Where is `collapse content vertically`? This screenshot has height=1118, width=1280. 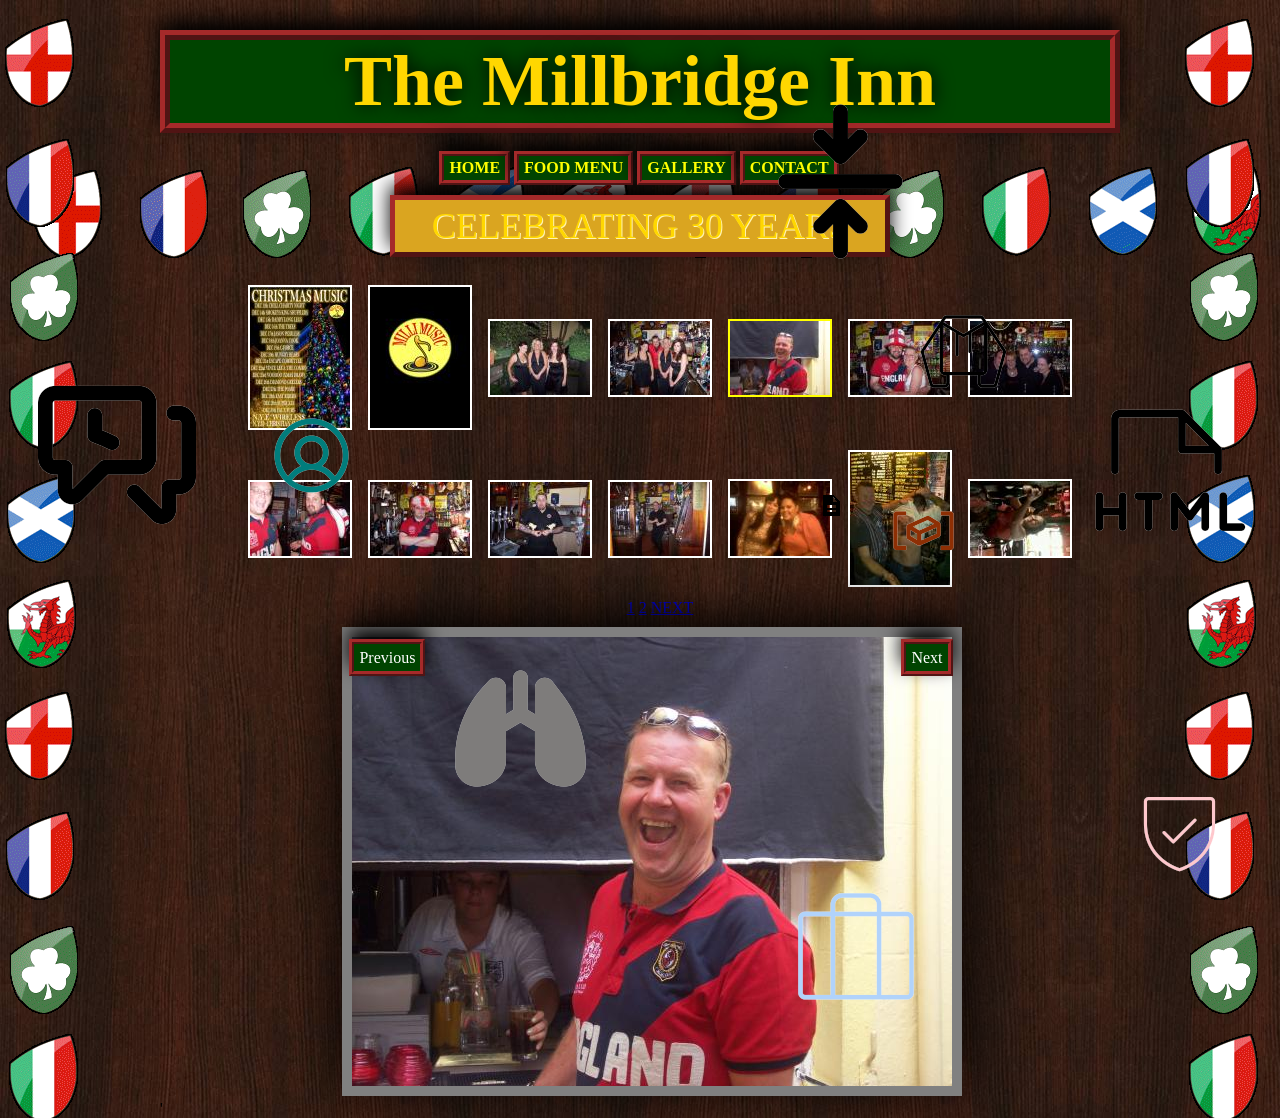 collapse content vertically is located at coordinates (840, 181).